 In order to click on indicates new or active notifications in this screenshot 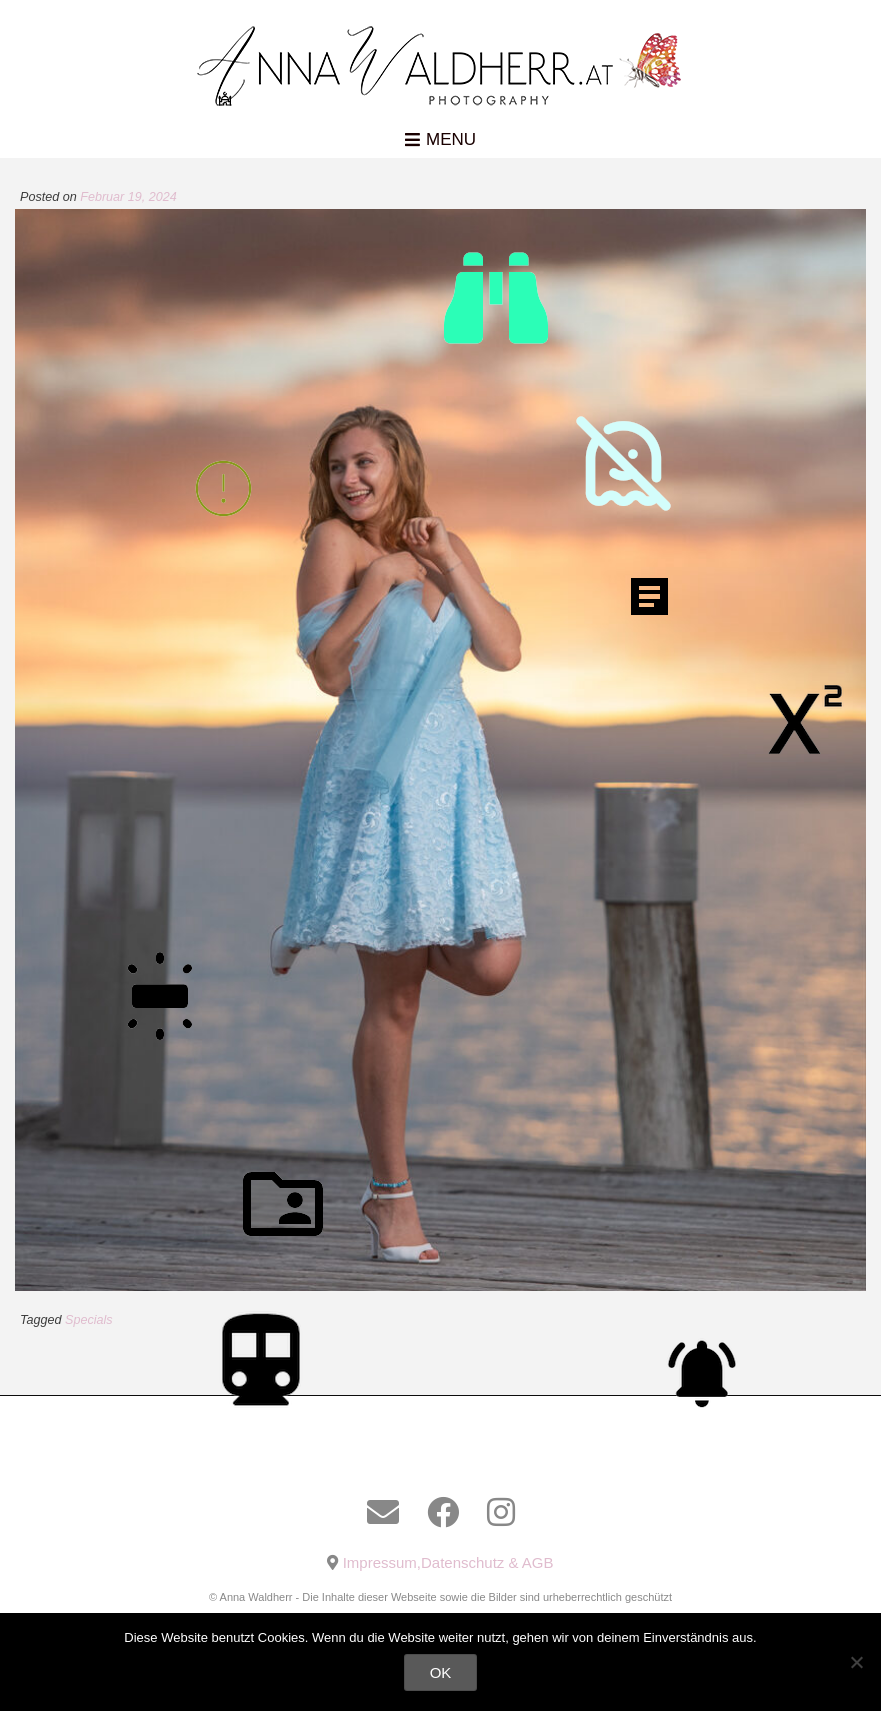, I will do `click(702, 1373)`.